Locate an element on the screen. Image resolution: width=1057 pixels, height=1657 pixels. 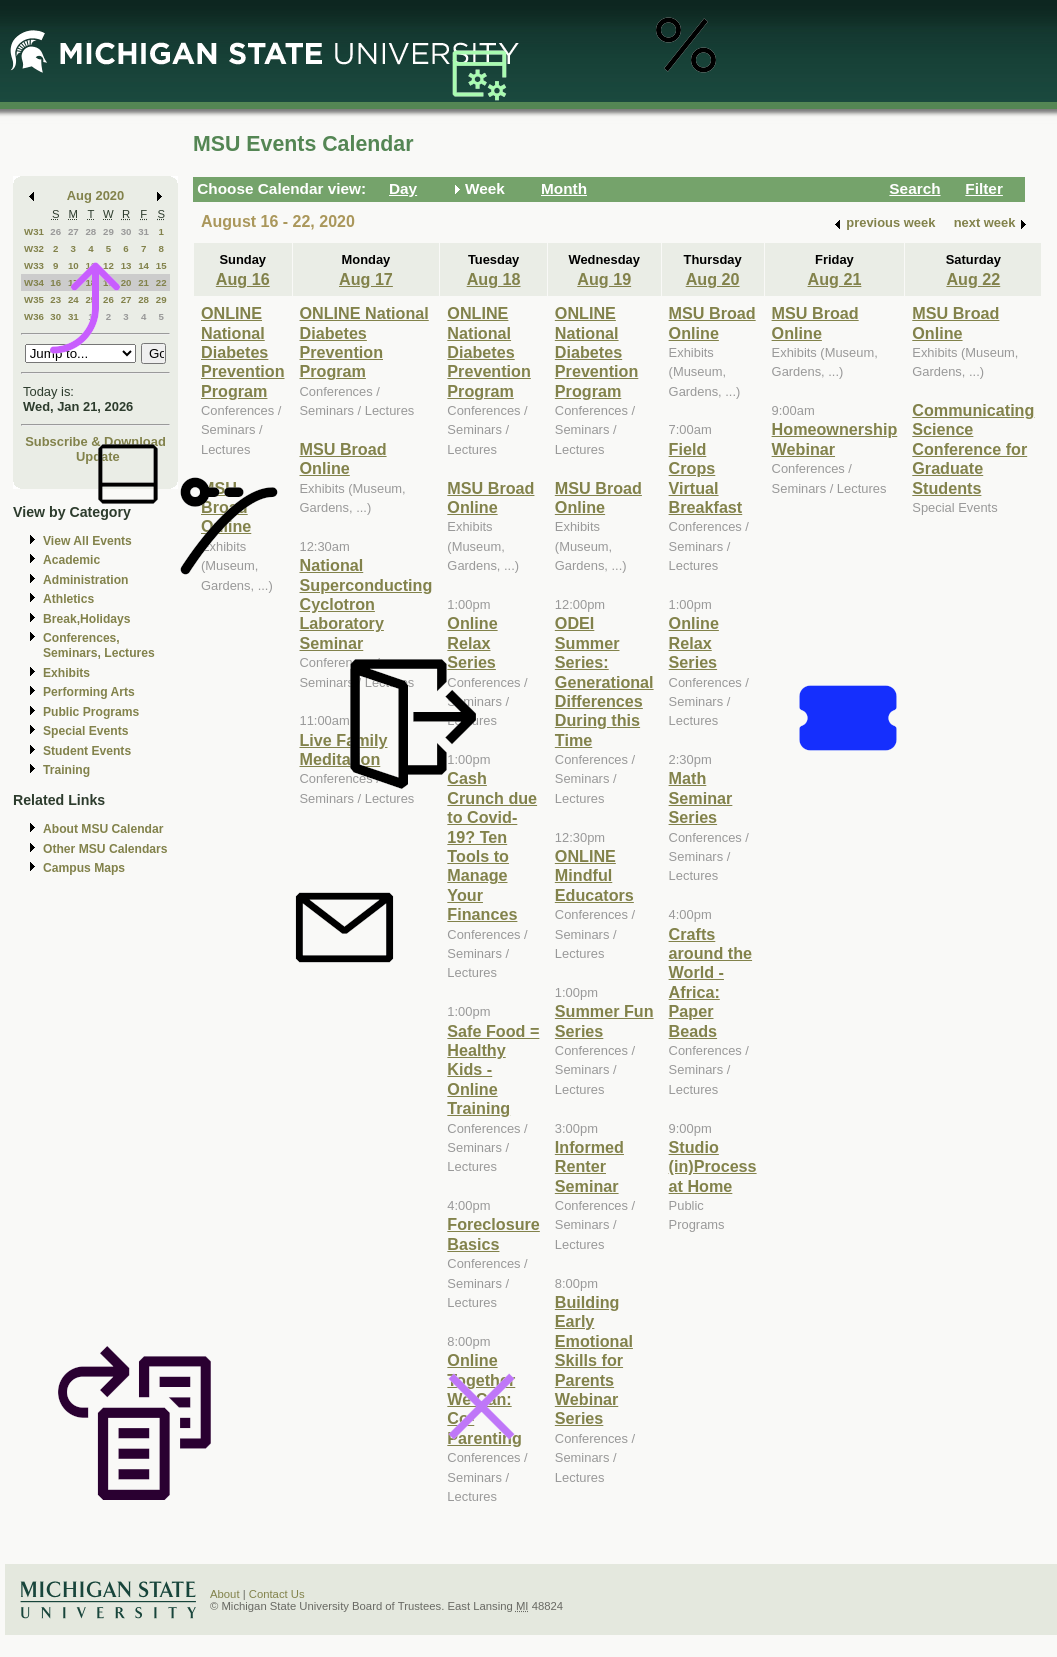
adjust animation easing curve control point is located at coordinates (229, 526).